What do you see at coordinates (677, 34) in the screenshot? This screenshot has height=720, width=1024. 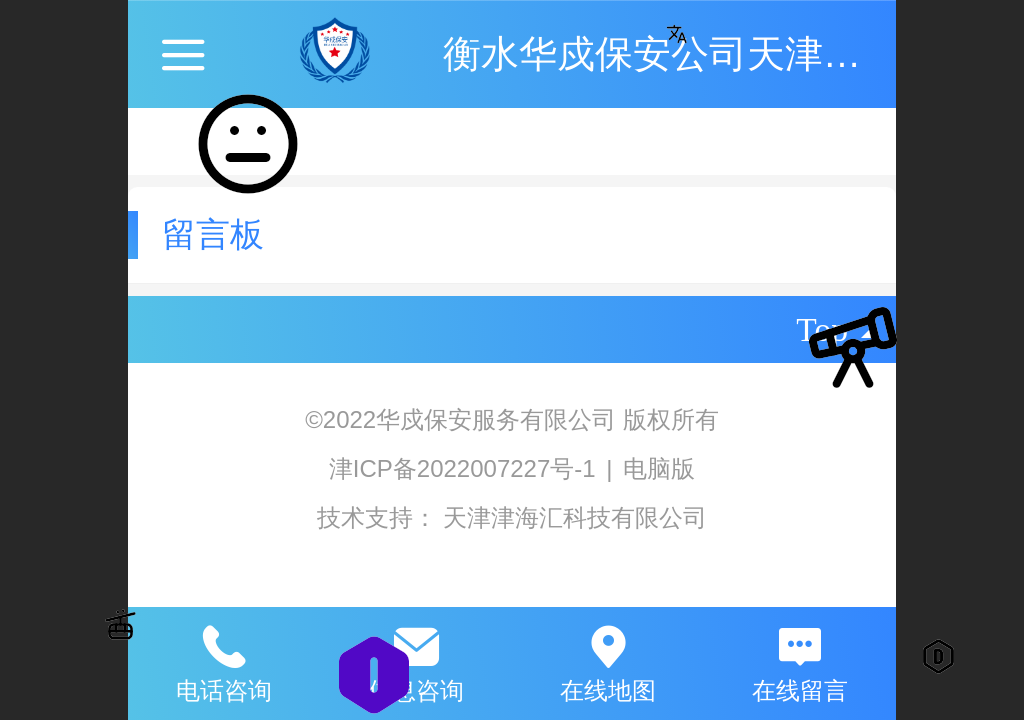 I see `translate text to another language` at bounding box center [677, 34].